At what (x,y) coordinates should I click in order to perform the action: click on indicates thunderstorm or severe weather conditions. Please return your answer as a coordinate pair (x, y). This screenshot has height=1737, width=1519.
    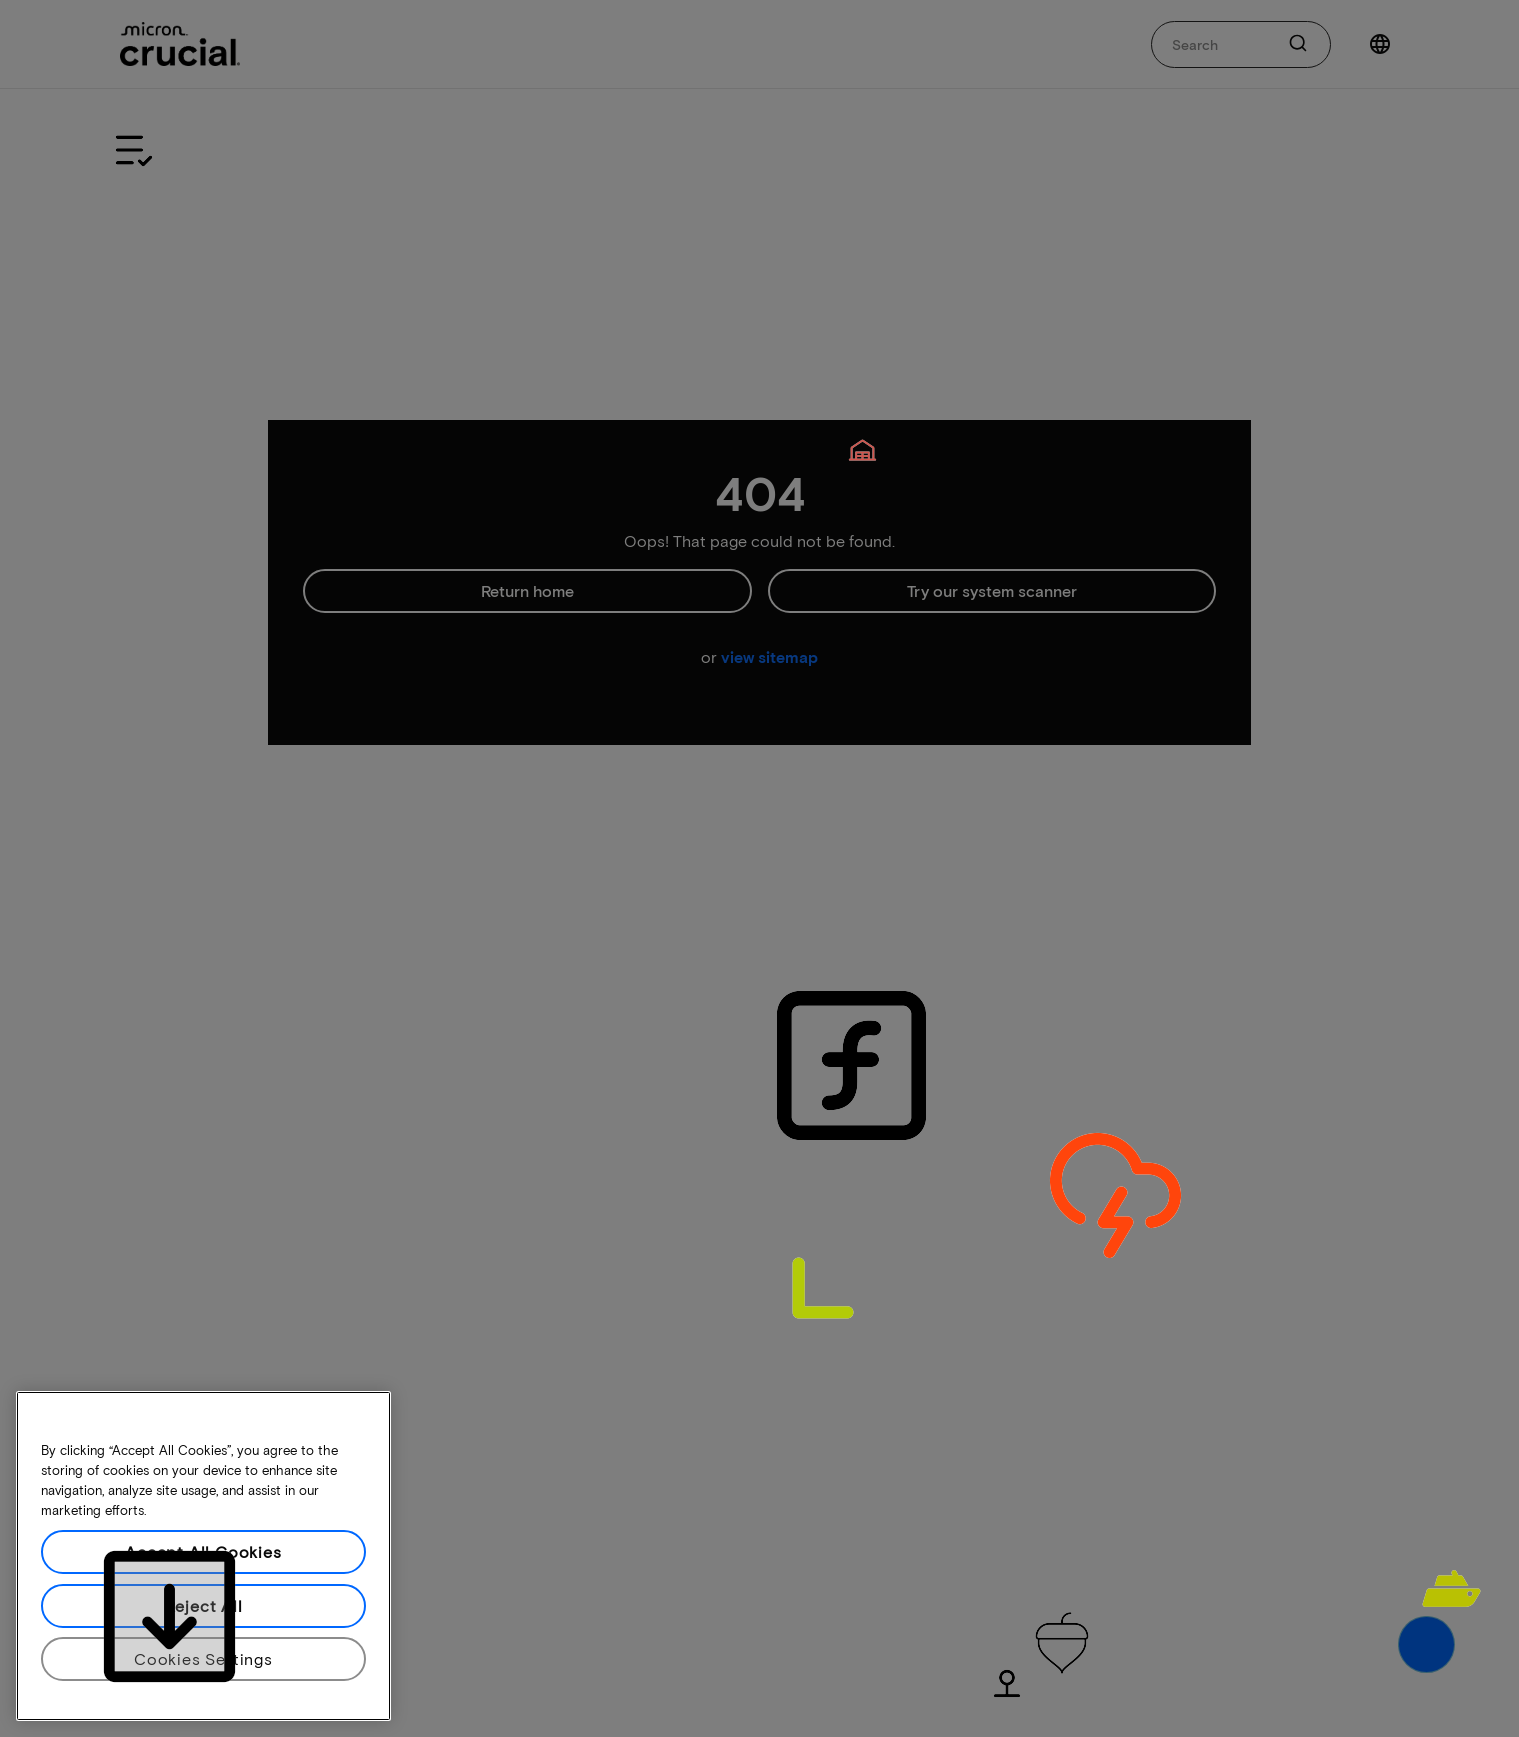
    Looking at the image, I should click on (1115, 1192).